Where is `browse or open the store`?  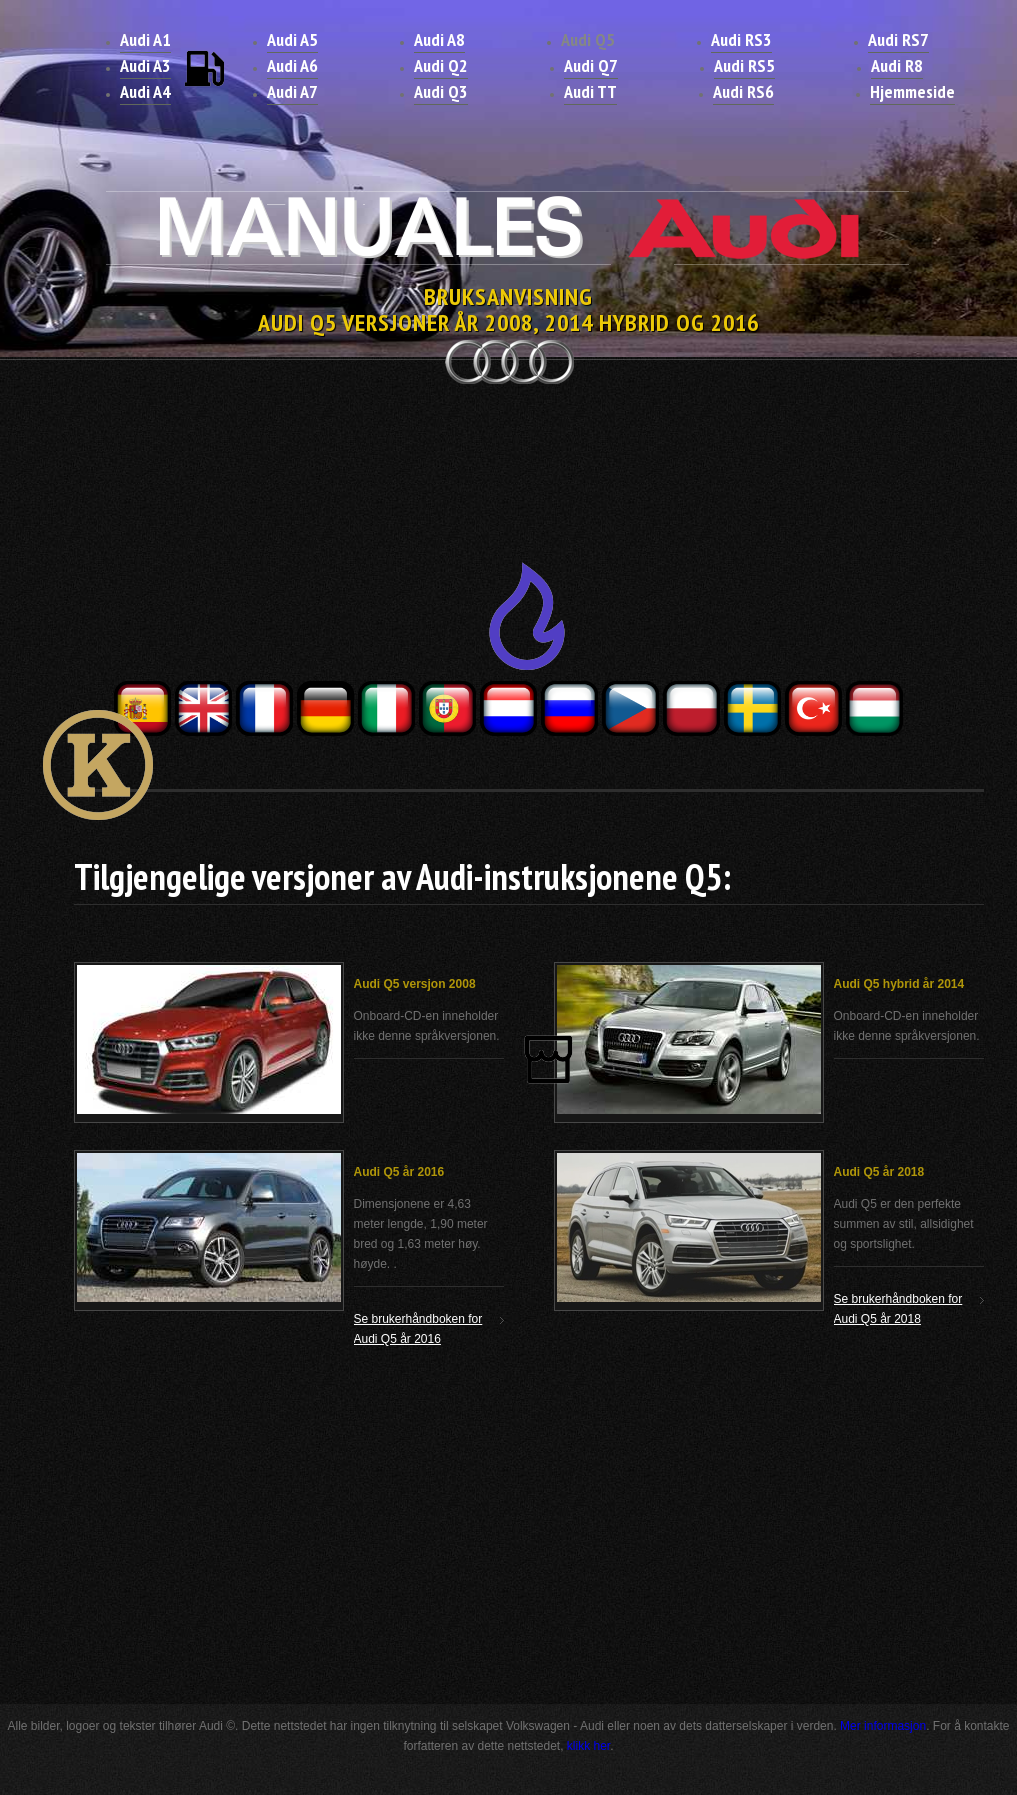
browse or open the store is located at coordinates (548, 1059).